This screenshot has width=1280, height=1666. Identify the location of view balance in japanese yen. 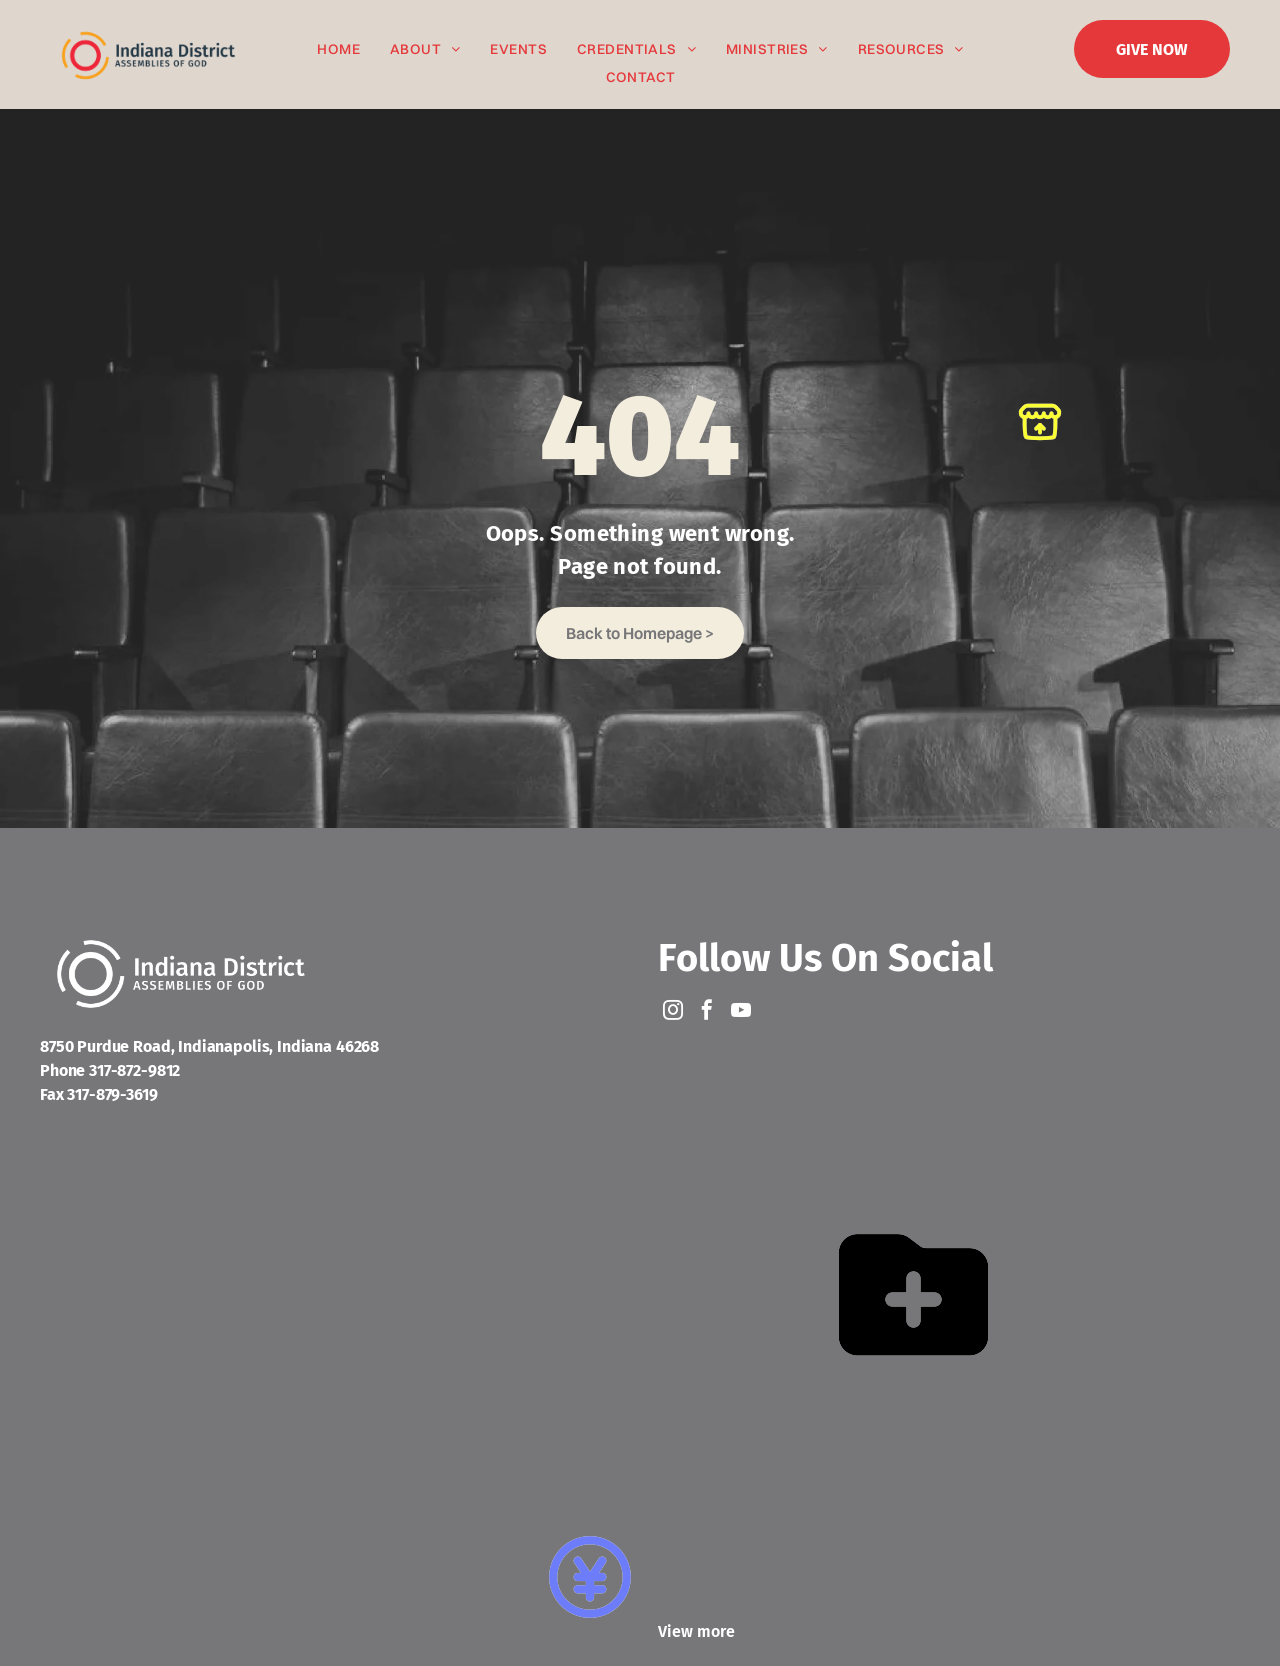
(590, 1577).